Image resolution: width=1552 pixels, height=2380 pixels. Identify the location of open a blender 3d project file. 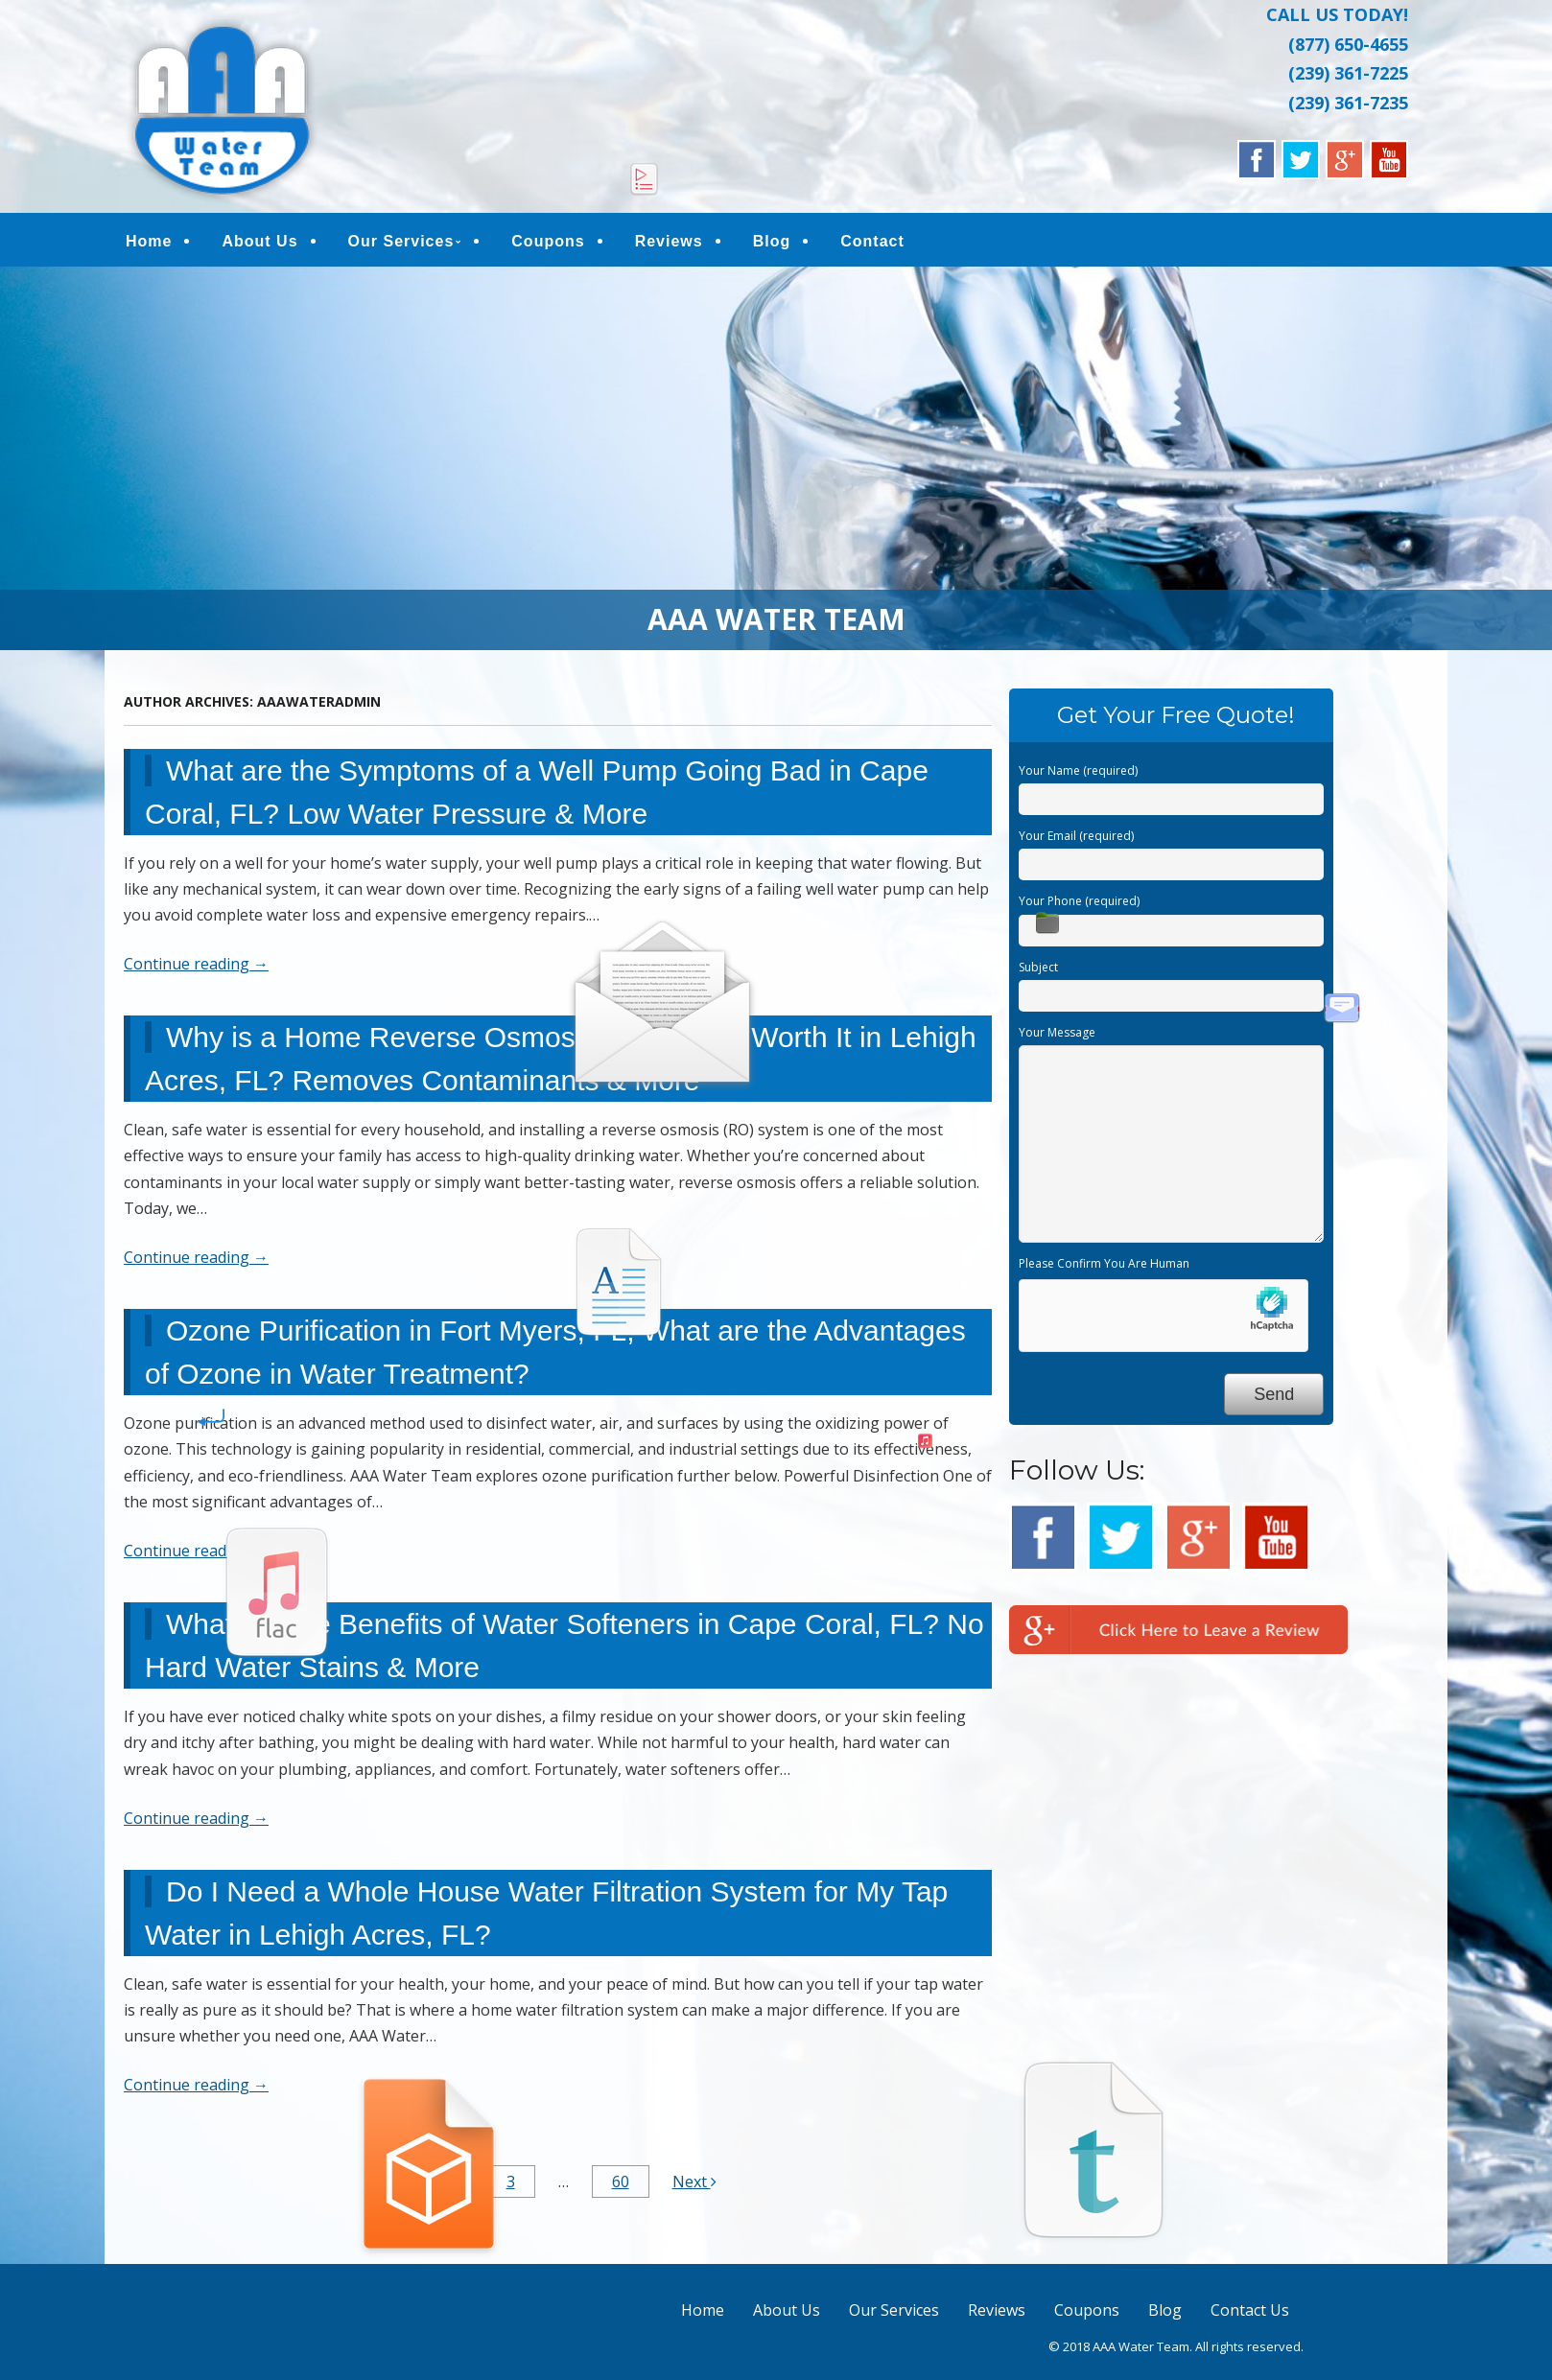
(429, 2167).